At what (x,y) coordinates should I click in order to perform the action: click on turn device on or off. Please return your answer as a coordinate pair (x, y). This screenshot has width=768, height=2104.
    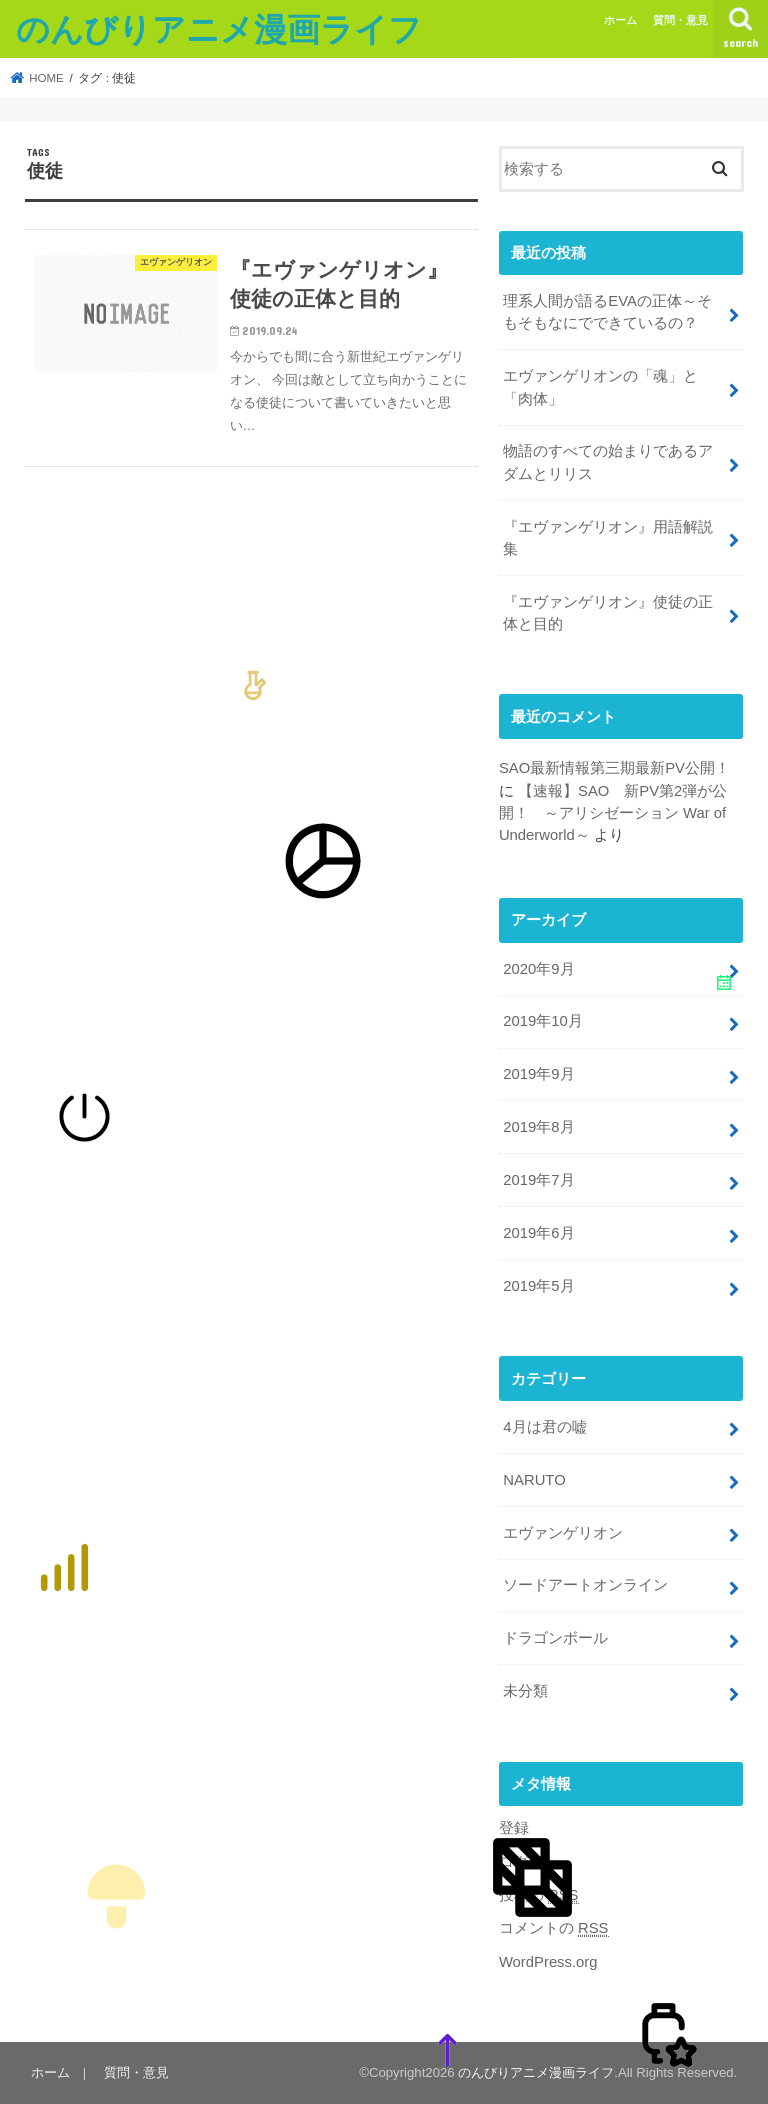
    Looking at the image, I should click on (84, 1116).